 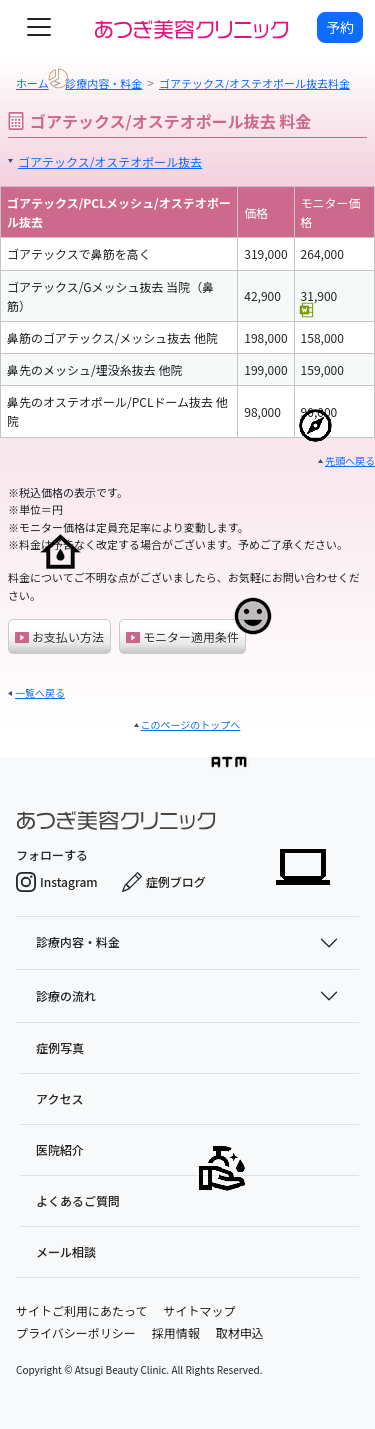 What do you see at coordinates (253, 616) in the screenshot?
I see `select your current mood or emotional state` at bounding box center [253, 616].